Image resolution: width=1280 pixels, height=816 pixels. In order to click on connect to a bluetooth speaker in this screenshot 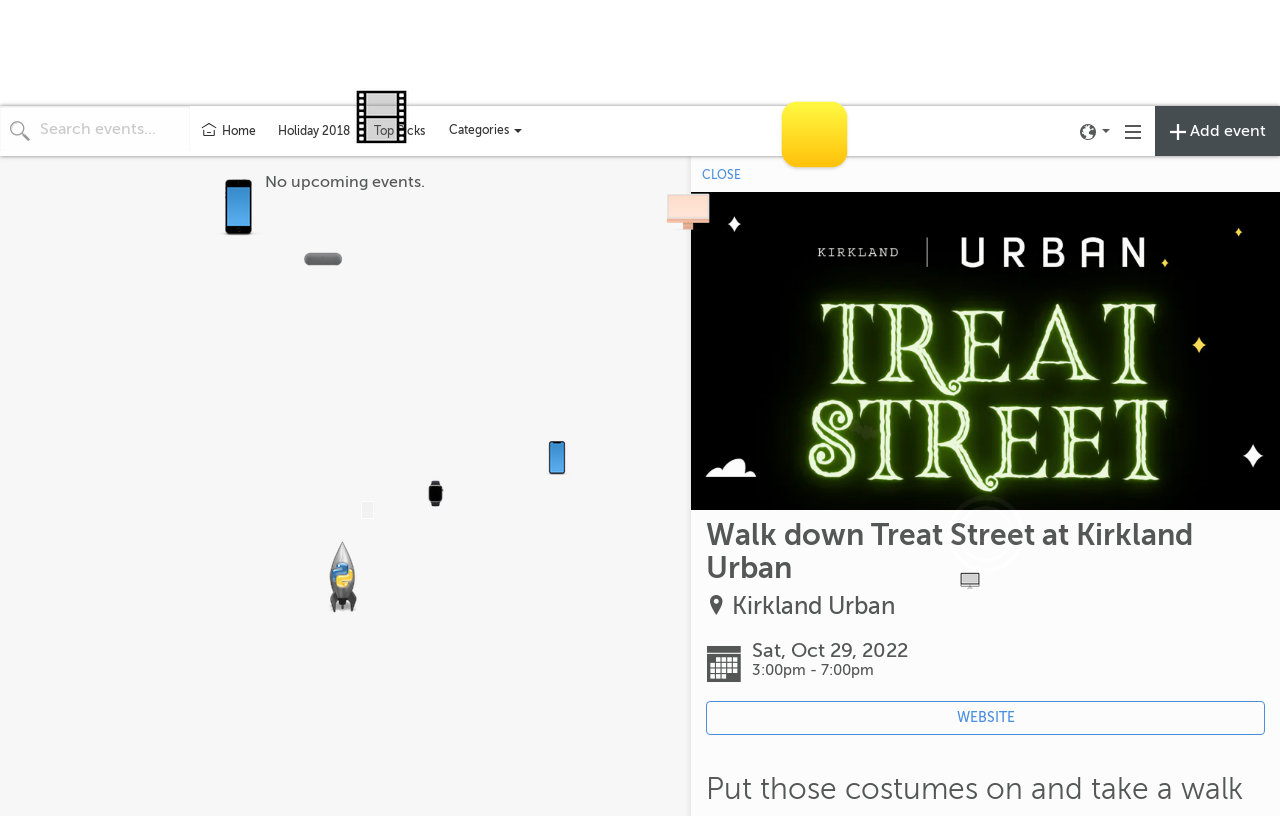, I will do `click(323, 259)`.